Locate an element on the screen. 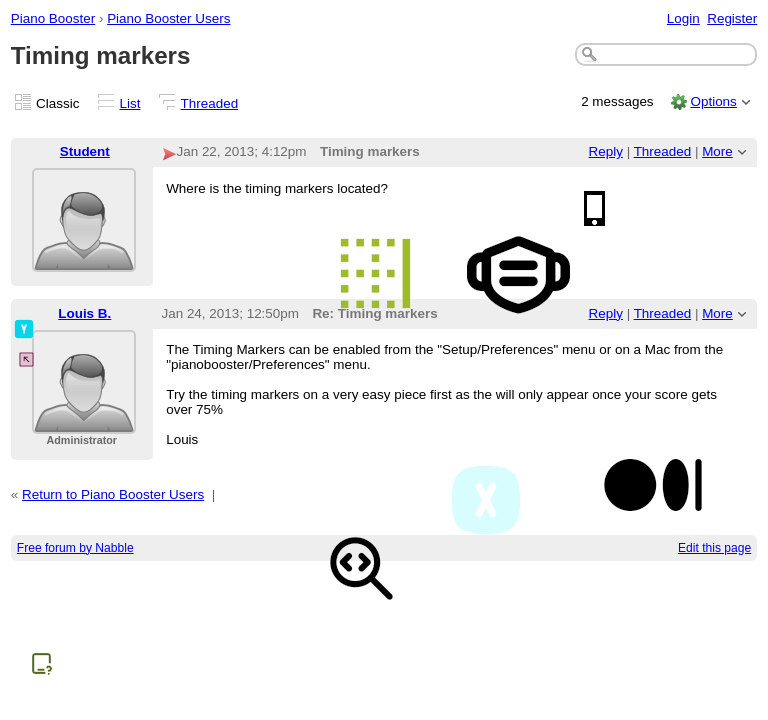 This screenshot has height=720, width=768. indicates mask required or health safety guidelines is located at coordinates (518, 276).